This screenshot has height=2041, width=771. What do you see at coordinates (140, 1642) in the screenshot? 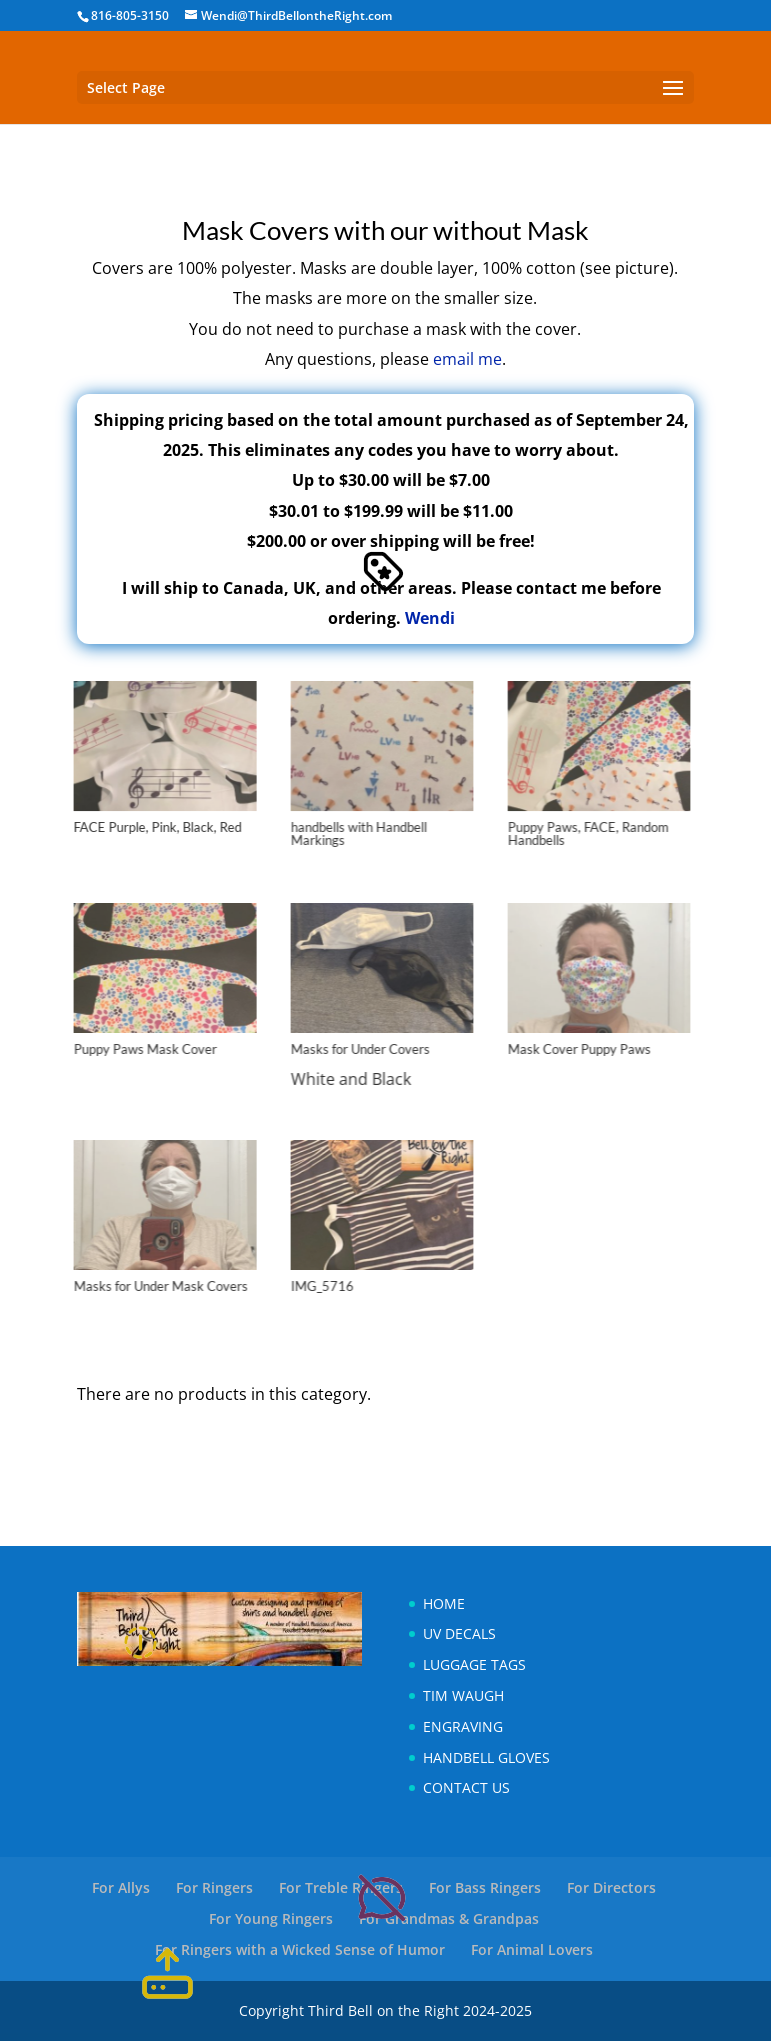
I see `view additional information` at bounding box center [140, 1642].